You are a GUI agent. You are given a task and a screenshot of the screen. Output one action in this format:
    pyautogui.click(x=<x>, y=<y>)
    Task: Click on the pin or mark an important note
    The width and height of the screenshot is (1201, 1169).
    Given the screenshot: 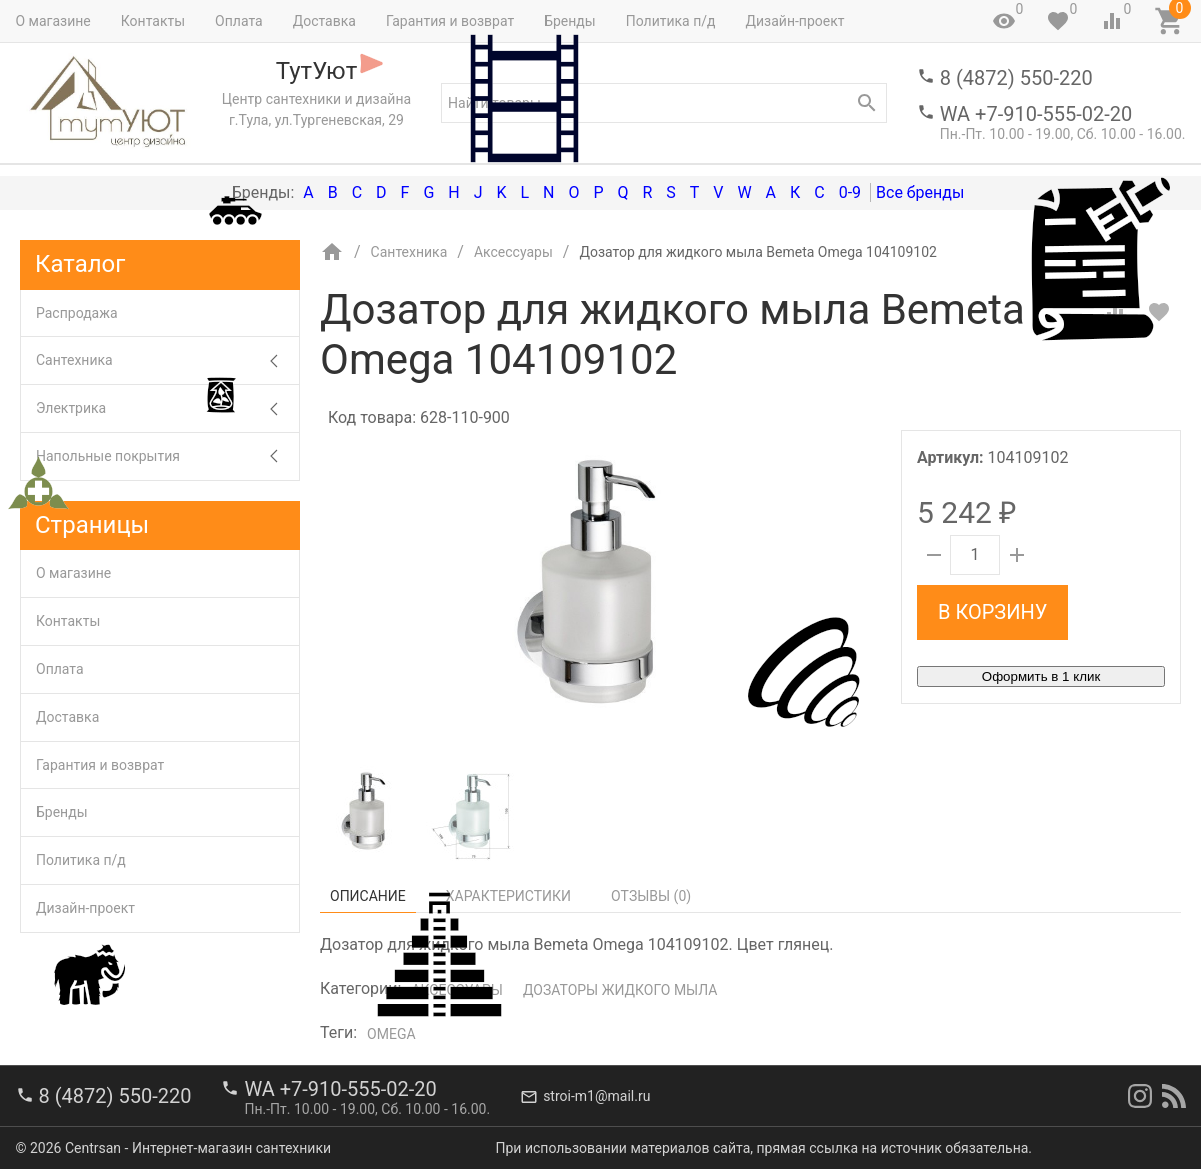 What is the action you would take?
    pyautogui.click(x=1094, y=259)
    